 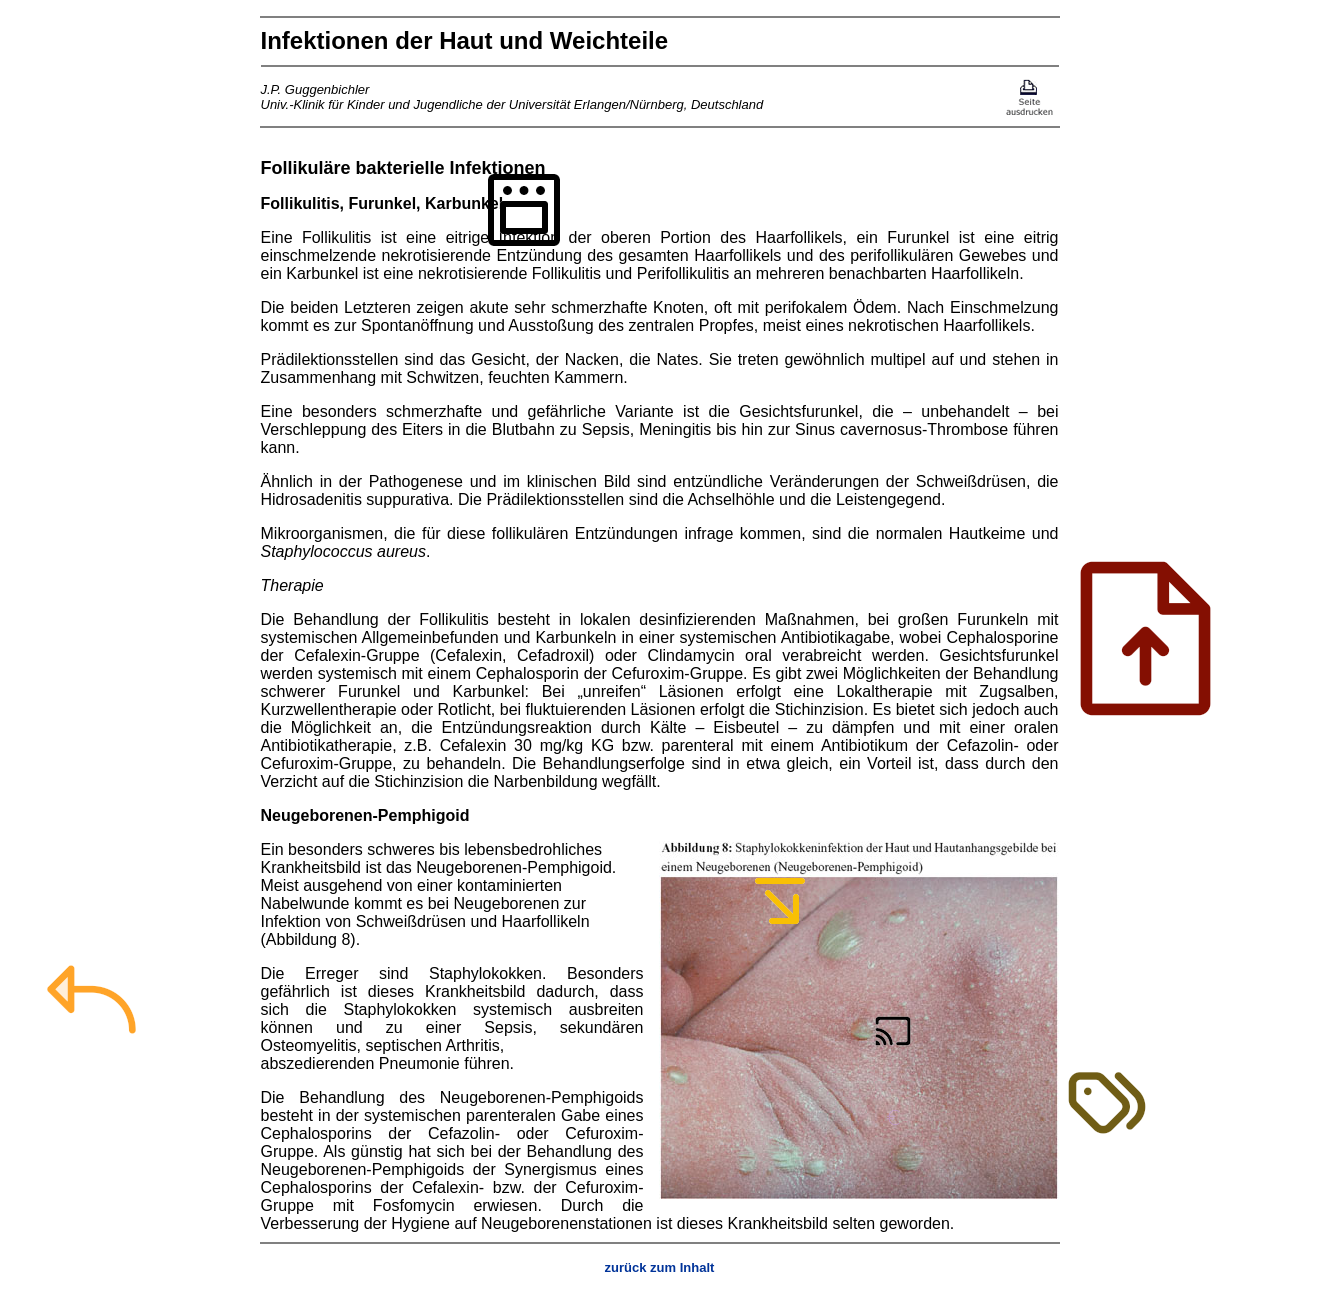 What do you see at coordinates (780, 903) in the screenshot?
I see `move item to bottom-right corner` at bounding box center [780, 903].